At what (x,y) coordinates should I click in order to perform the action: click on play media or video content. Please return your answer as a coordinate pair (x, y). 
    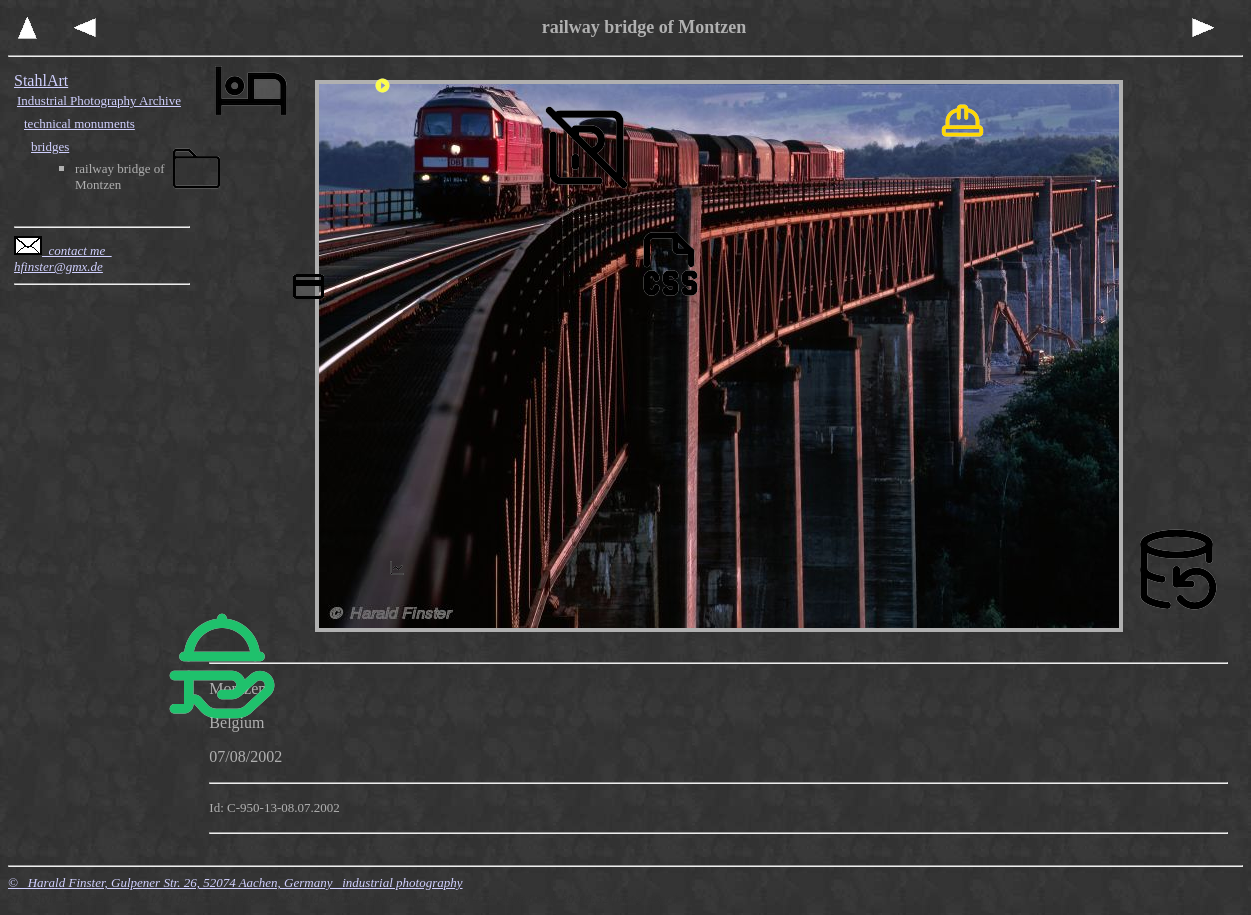
    Looking at the image, I should click on (382, 85).